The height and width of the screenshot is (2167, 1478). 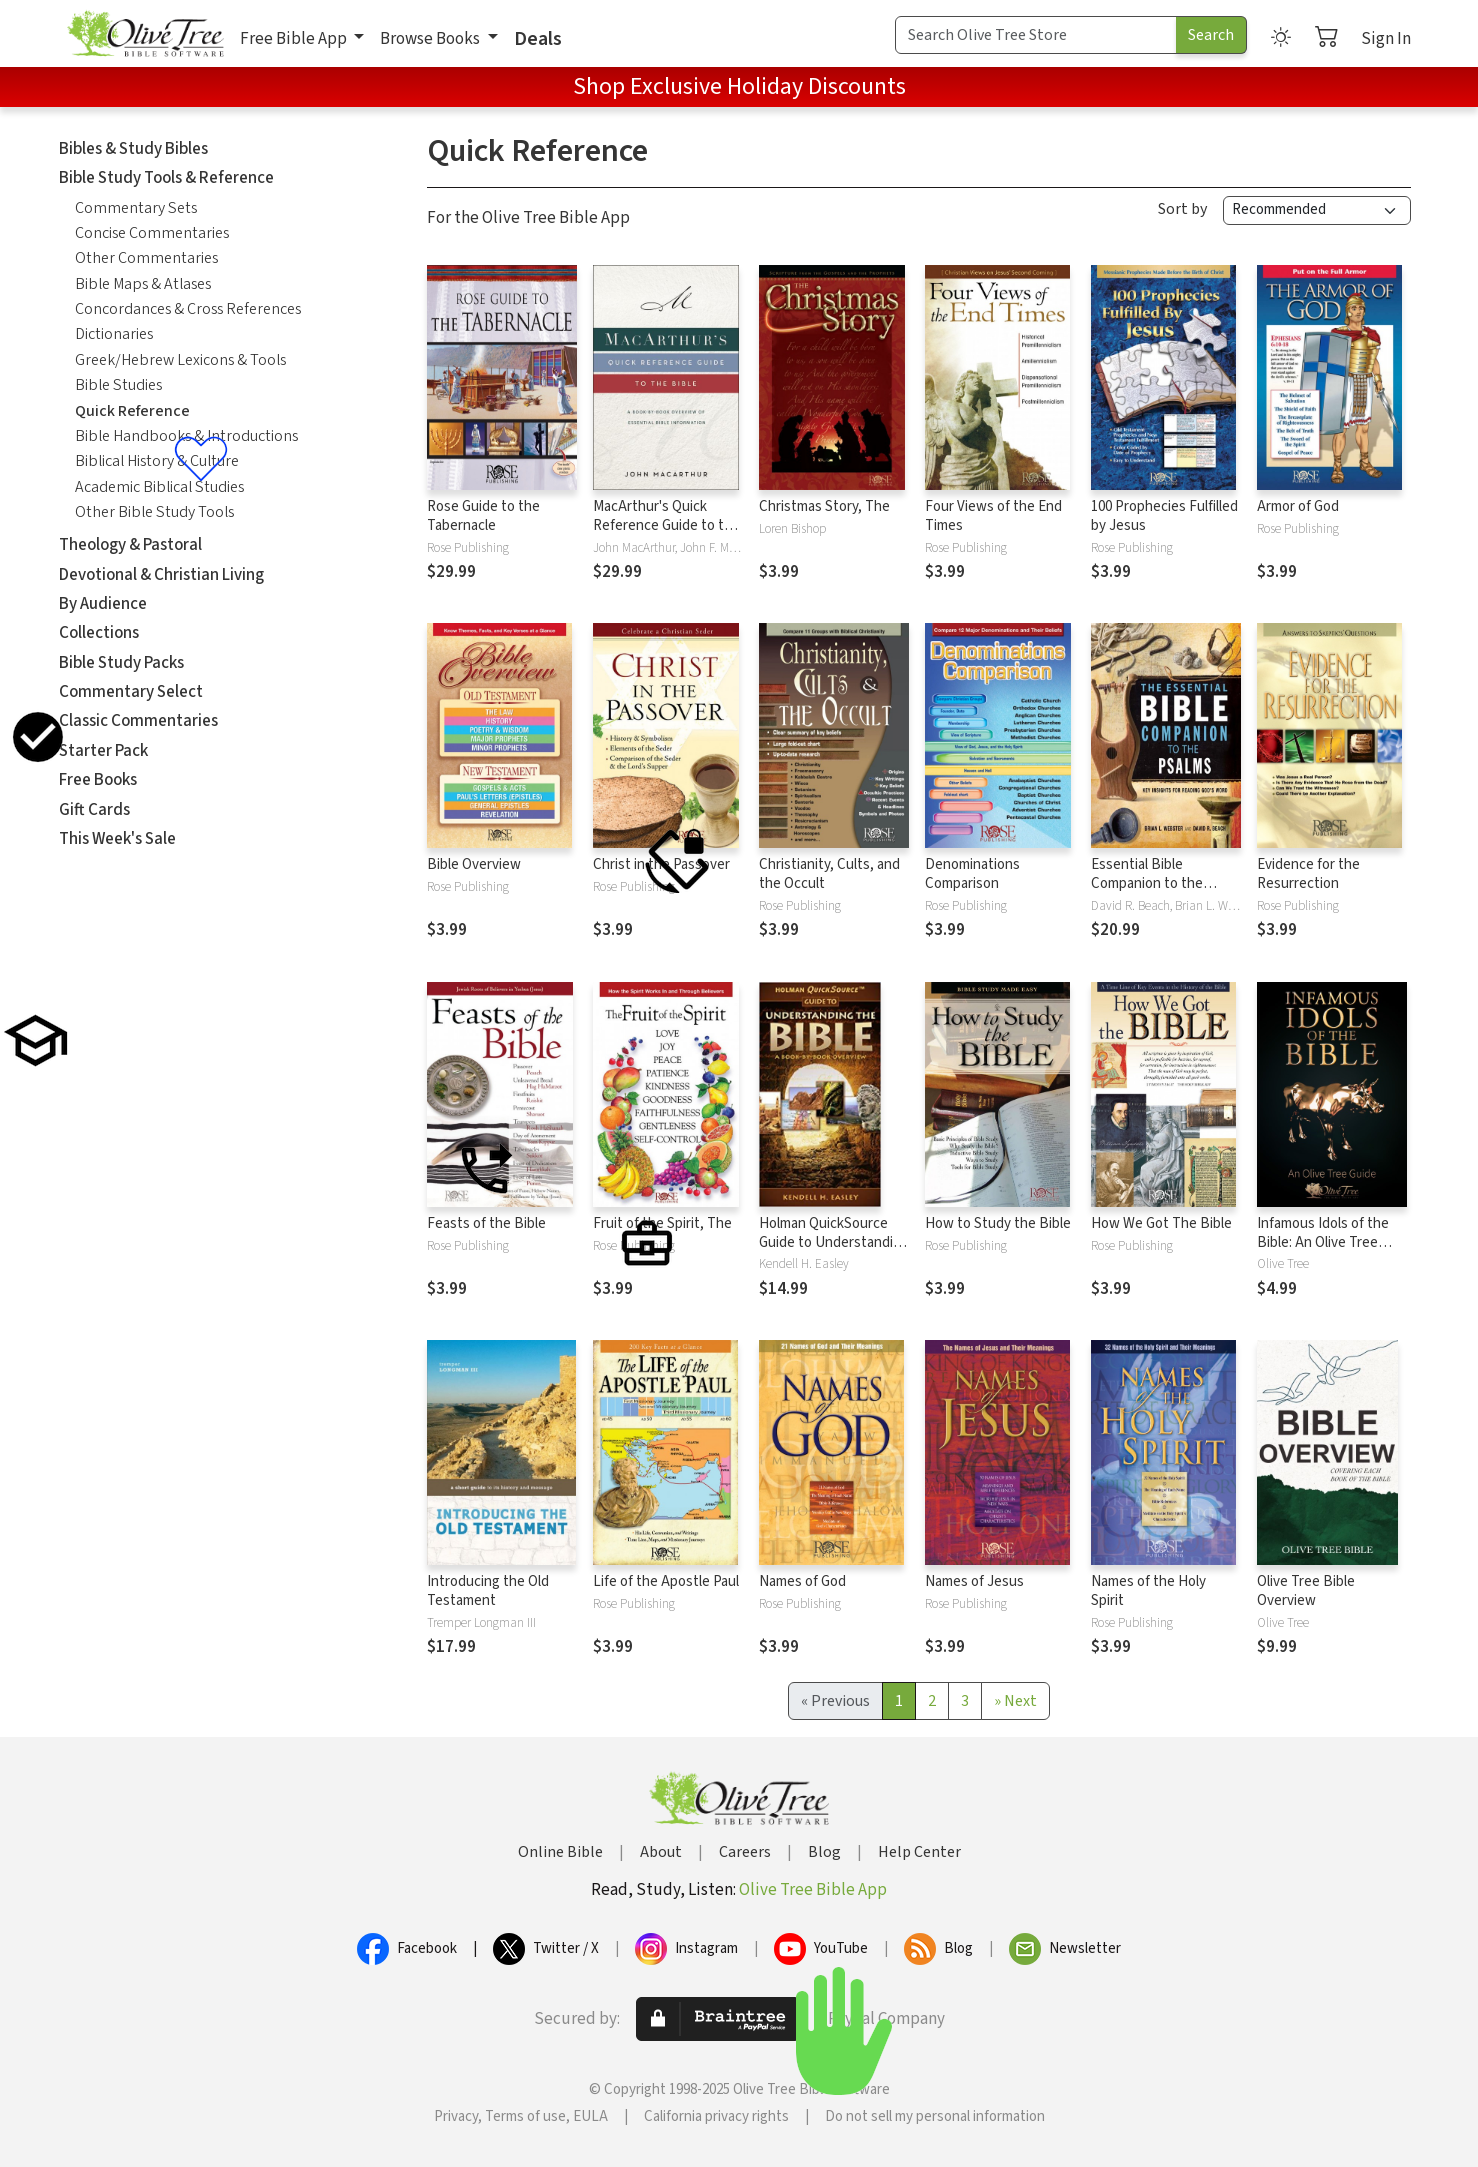 I want to click on indicates successful completion of an action, so click(x=38, y=737).